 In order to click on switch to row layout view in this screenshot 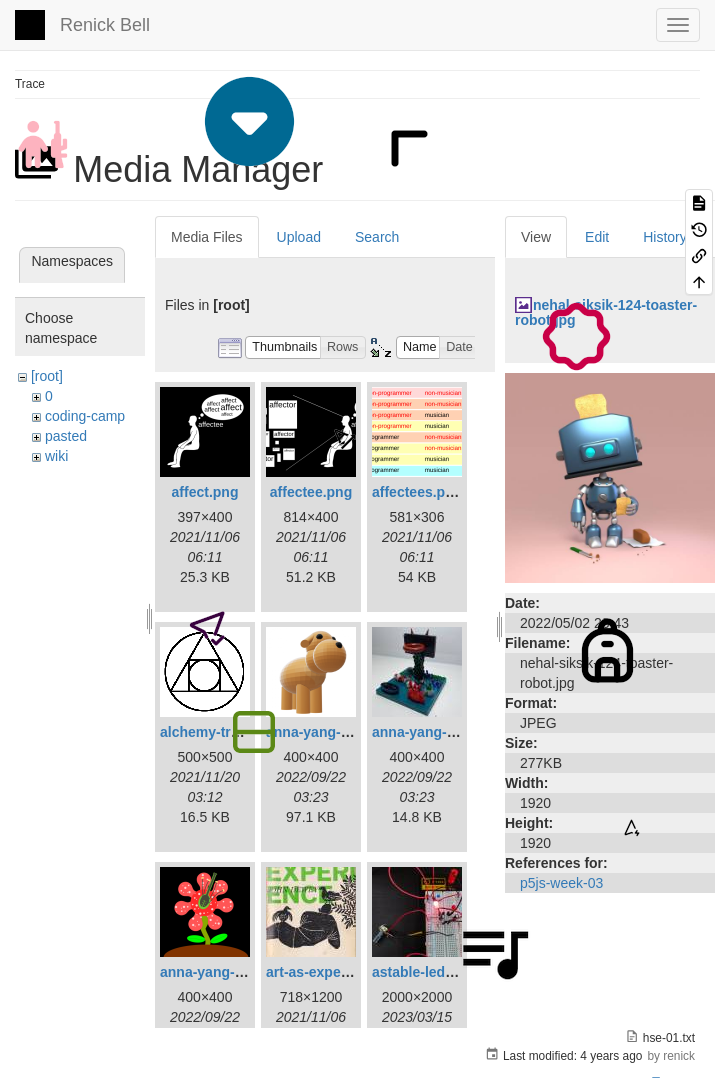, I will do `click(254, 732)`.